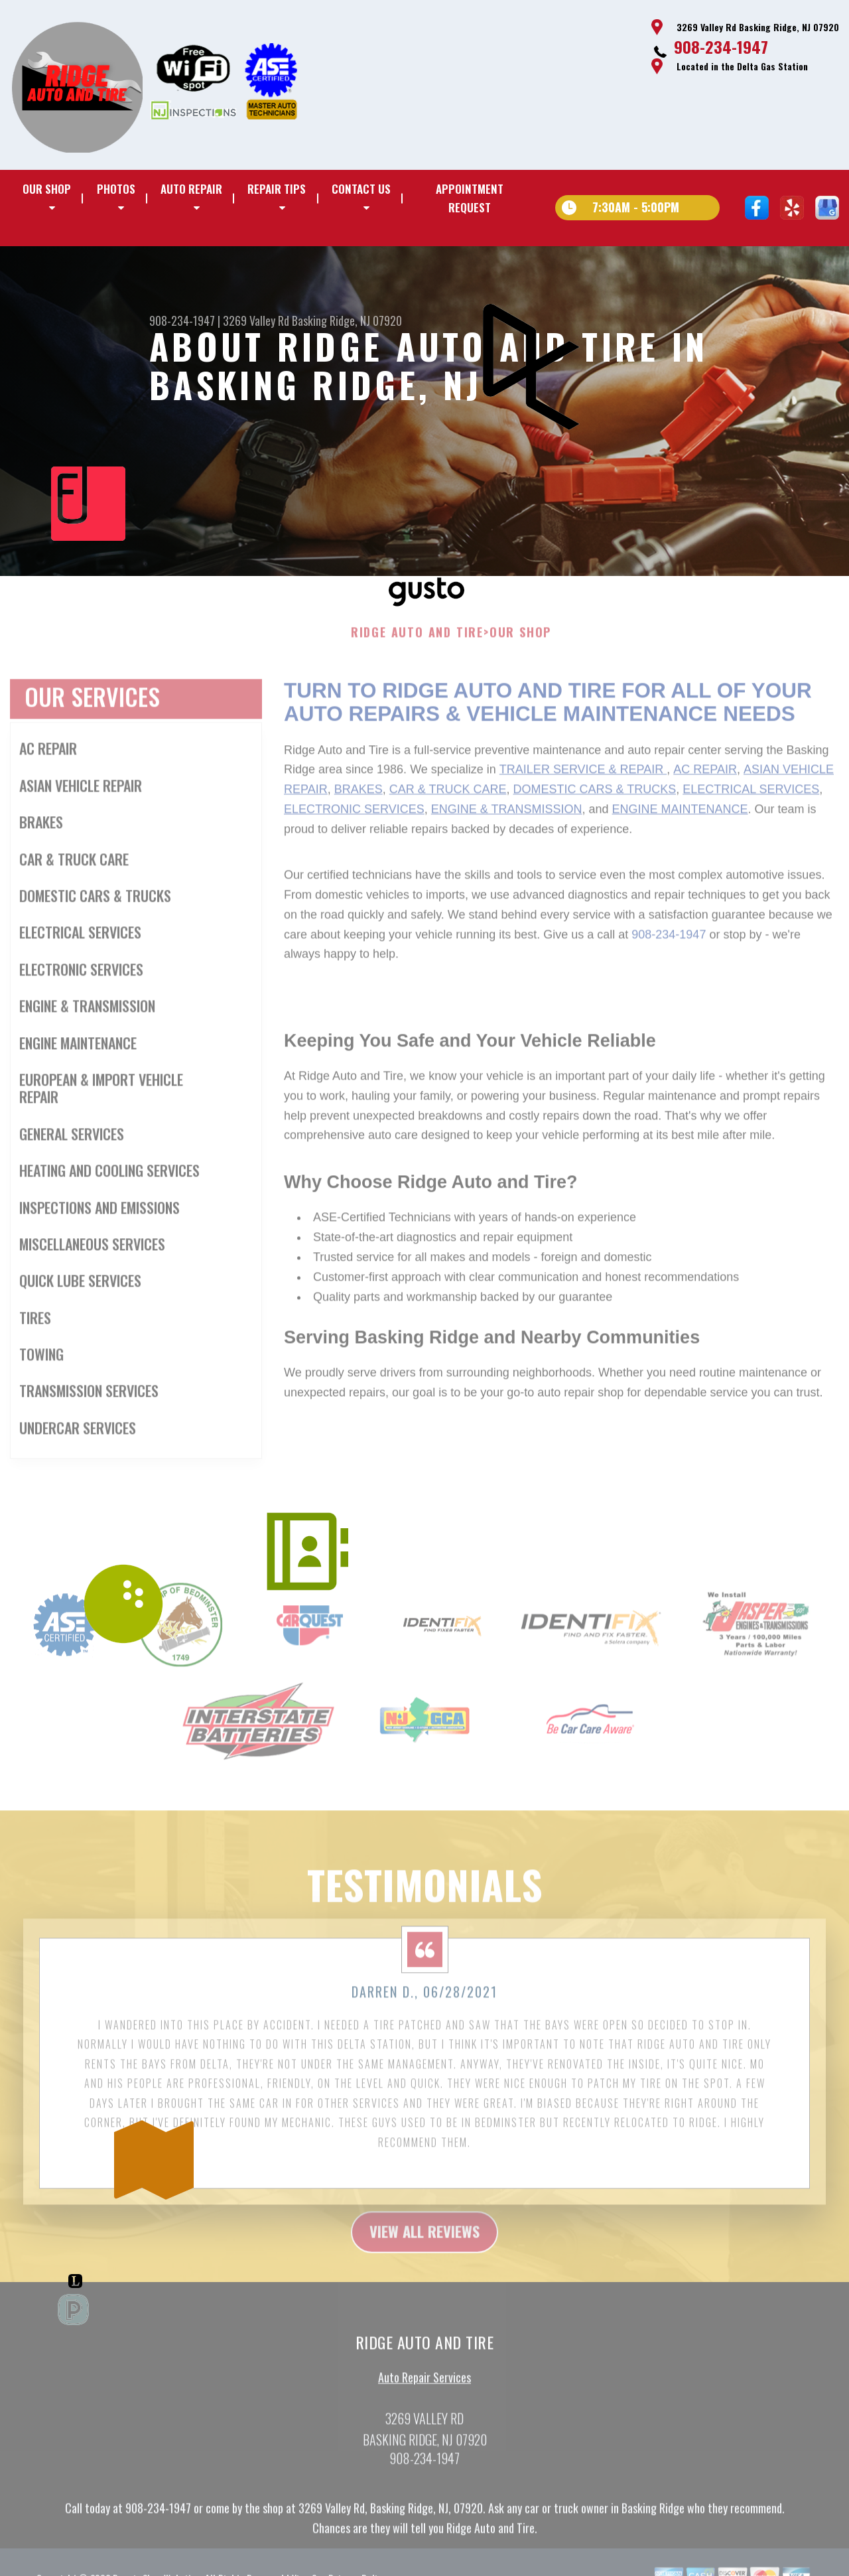 This screenshot has height=2576, width=849. What do you see at coordinates (302, 1551) in the screenshot?
I see `open your contacts list` at bounding box center [302, 1551].